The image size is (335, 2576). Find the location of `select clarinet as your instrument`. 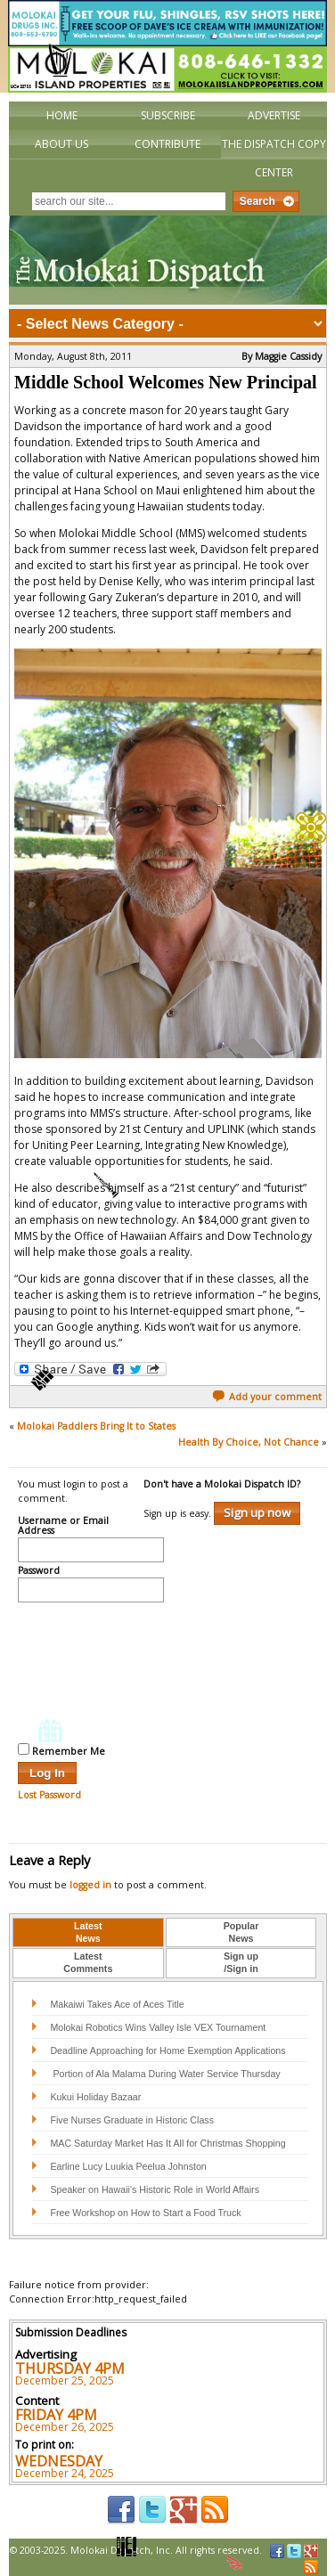

select clarinet as your instrument is located at coordinates (106, 1185).